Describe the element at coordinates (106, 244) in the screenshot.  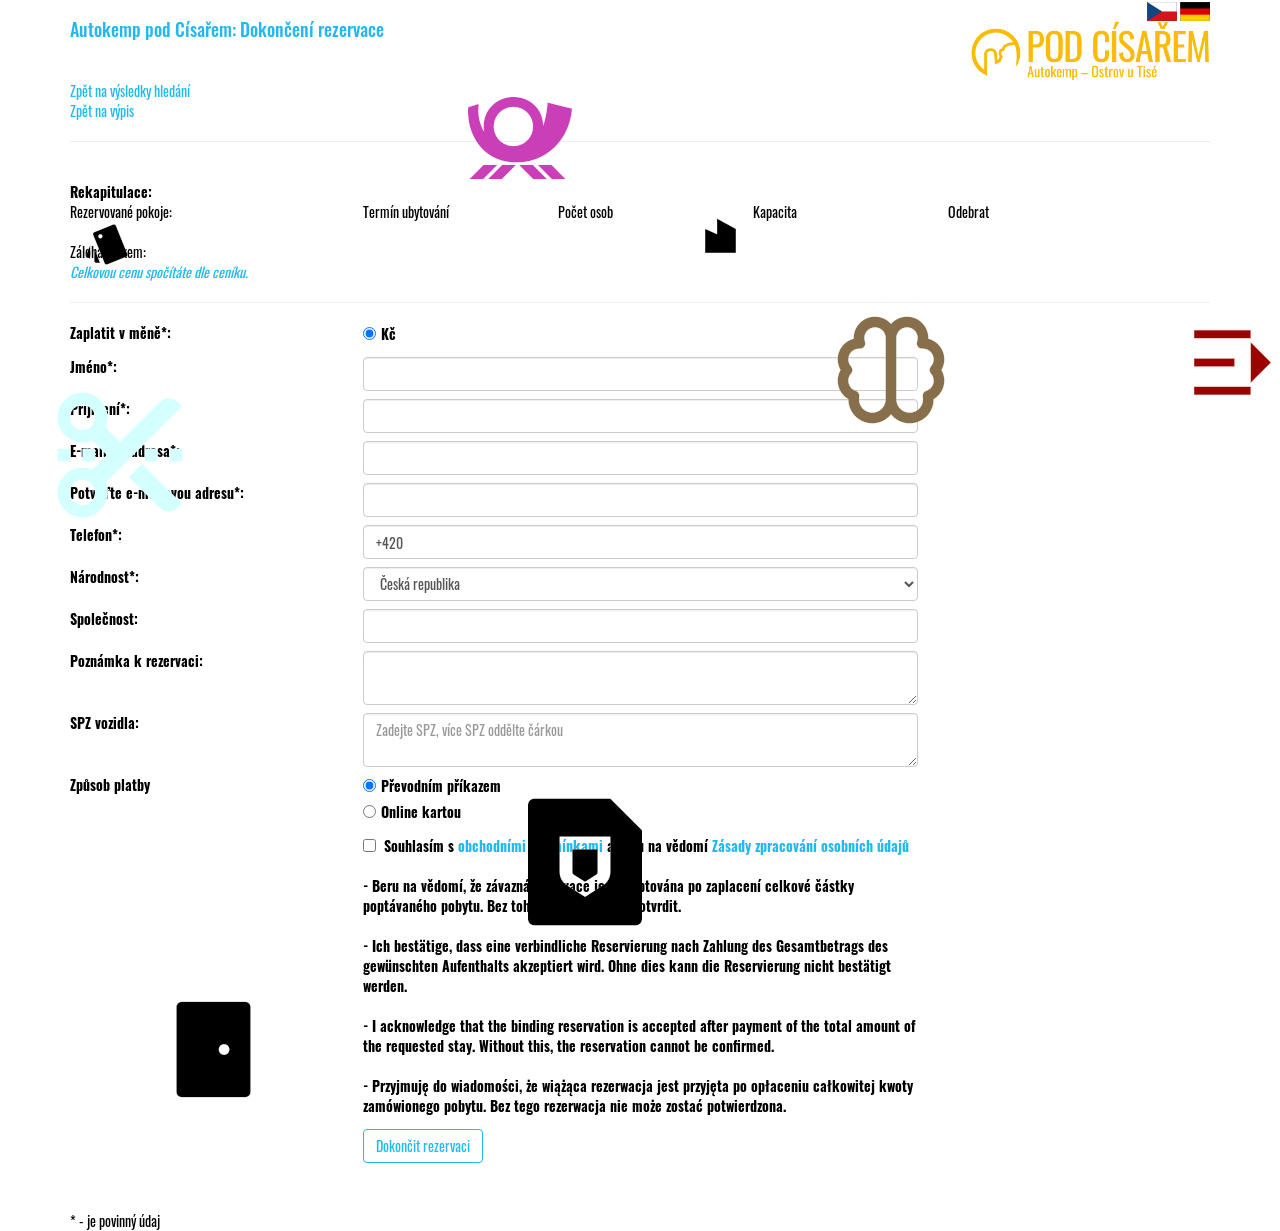
I see `access pantone color matching tools` at that location.